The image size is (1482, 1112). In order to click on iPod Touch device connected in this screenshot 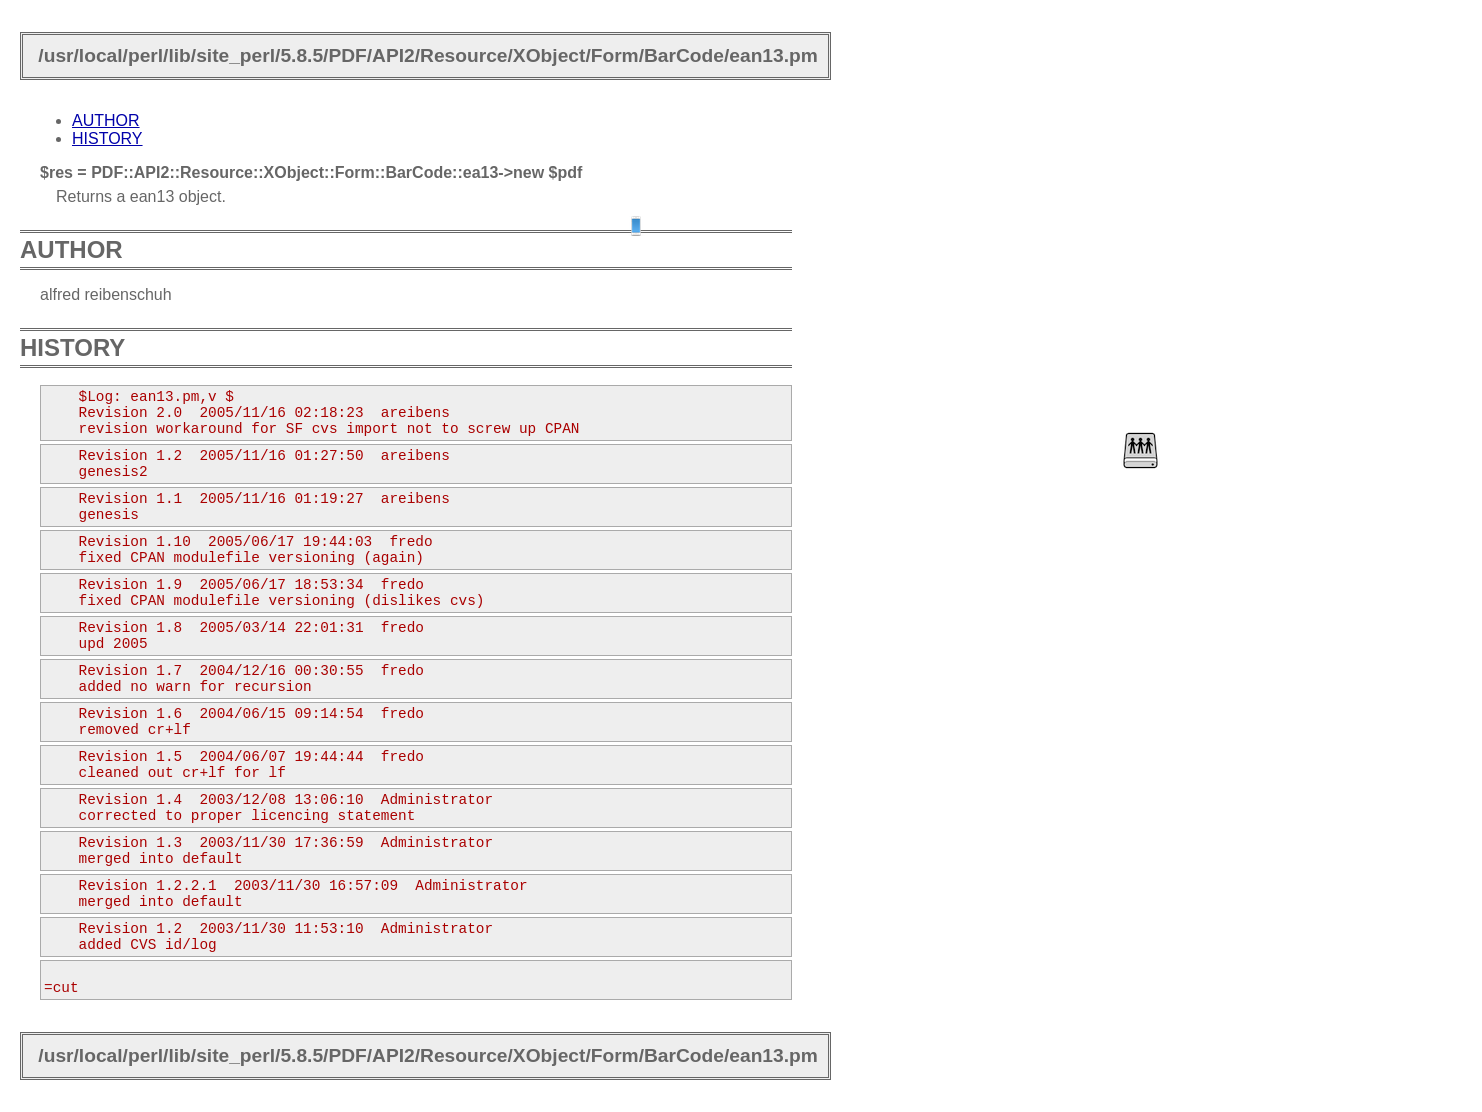, I will do `click(636, 226)`.